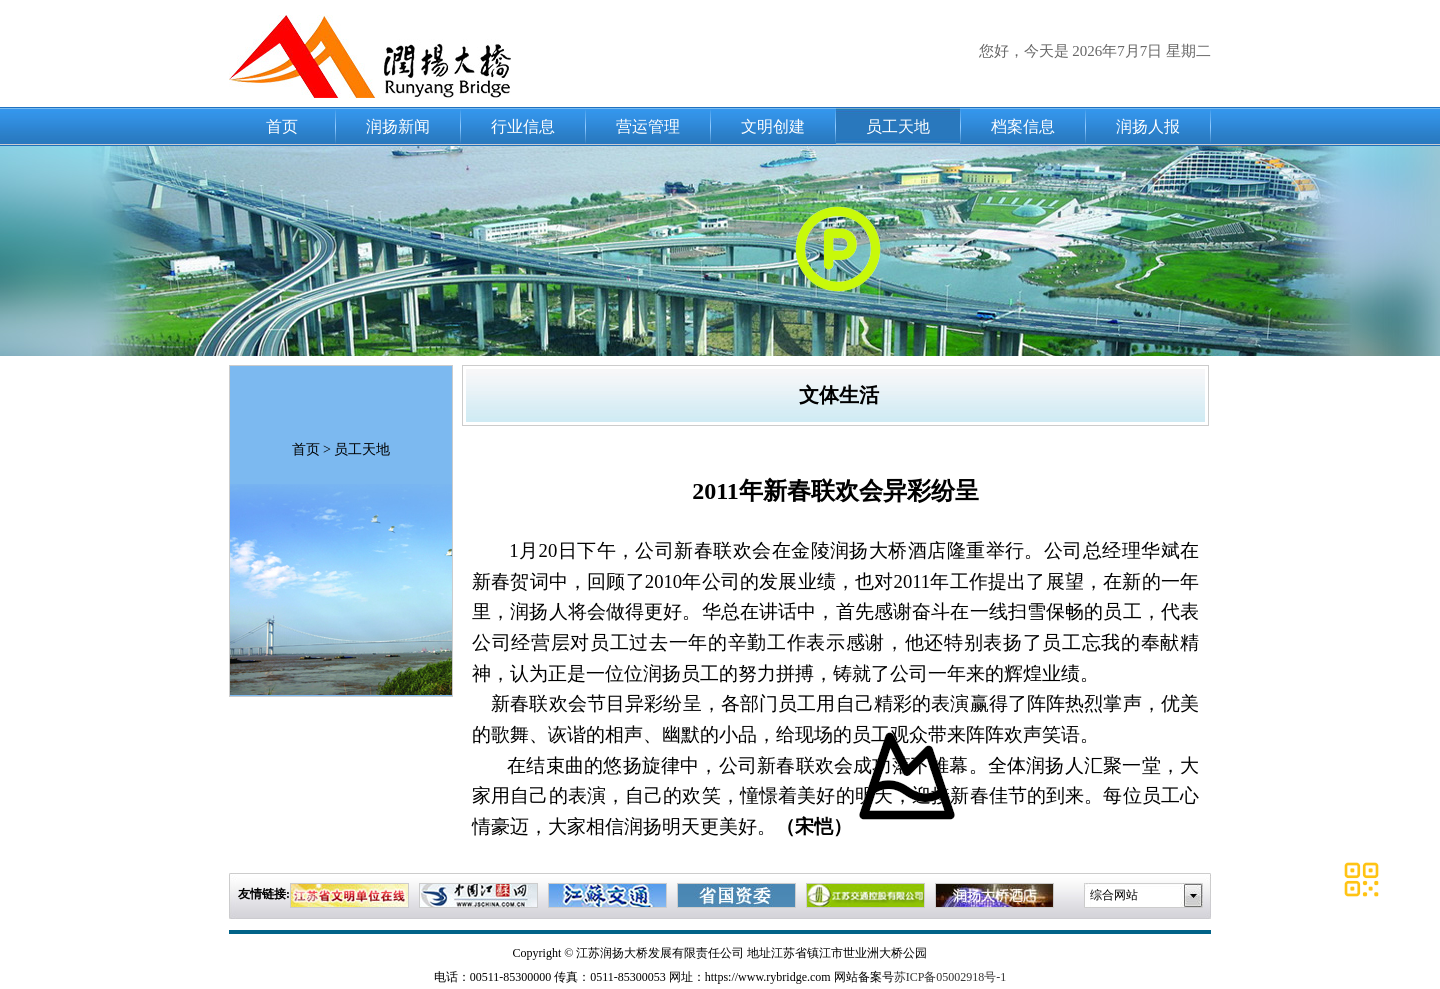 The height and width of the screenshot is (989, 1440). I want to click on indicates parking availability or location, so click(838, 249).